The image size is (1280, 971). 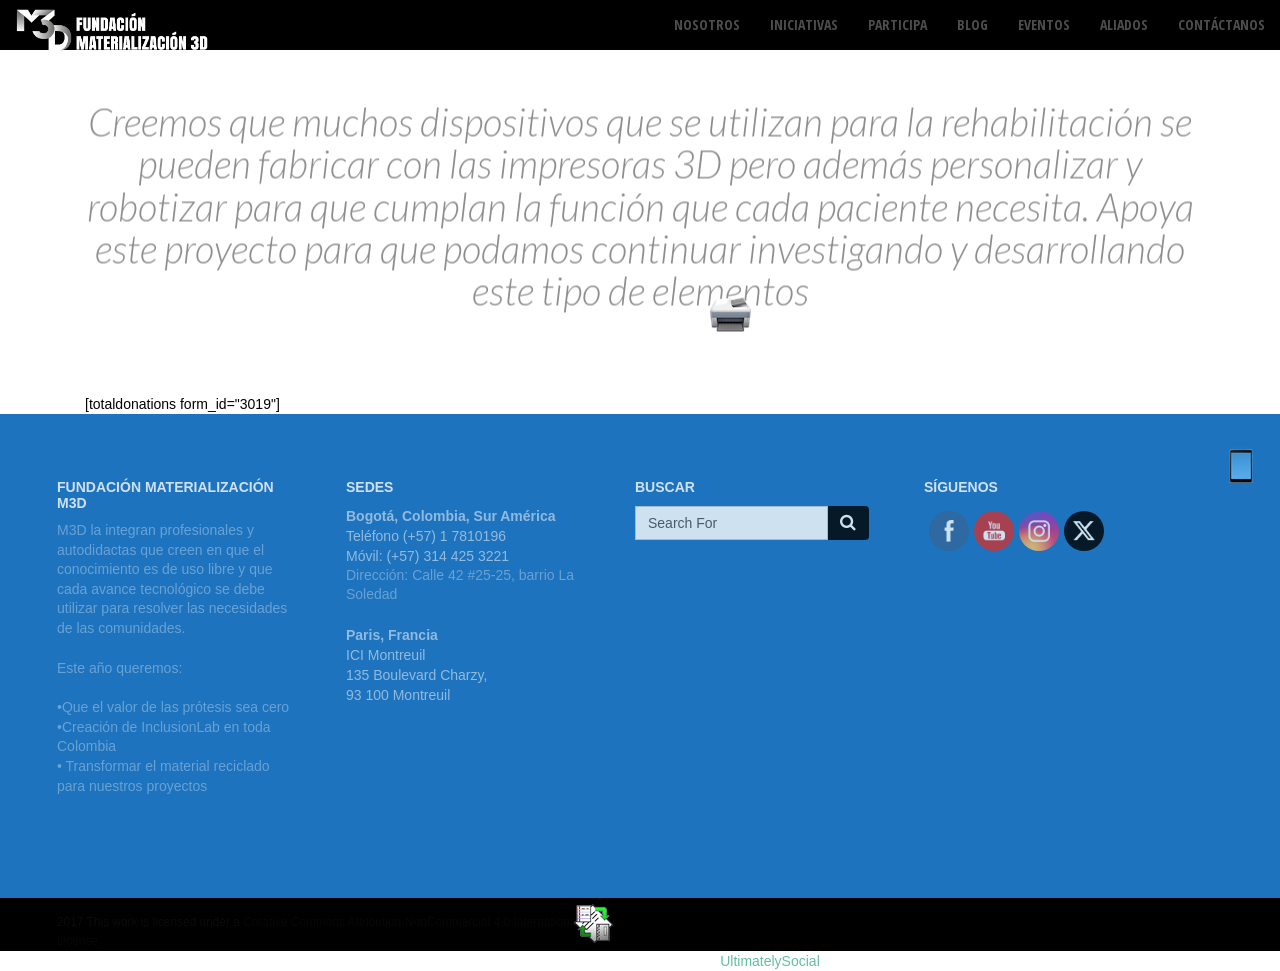 I want to click on manage connected iPad mini device, so click(x=1241, y=463).